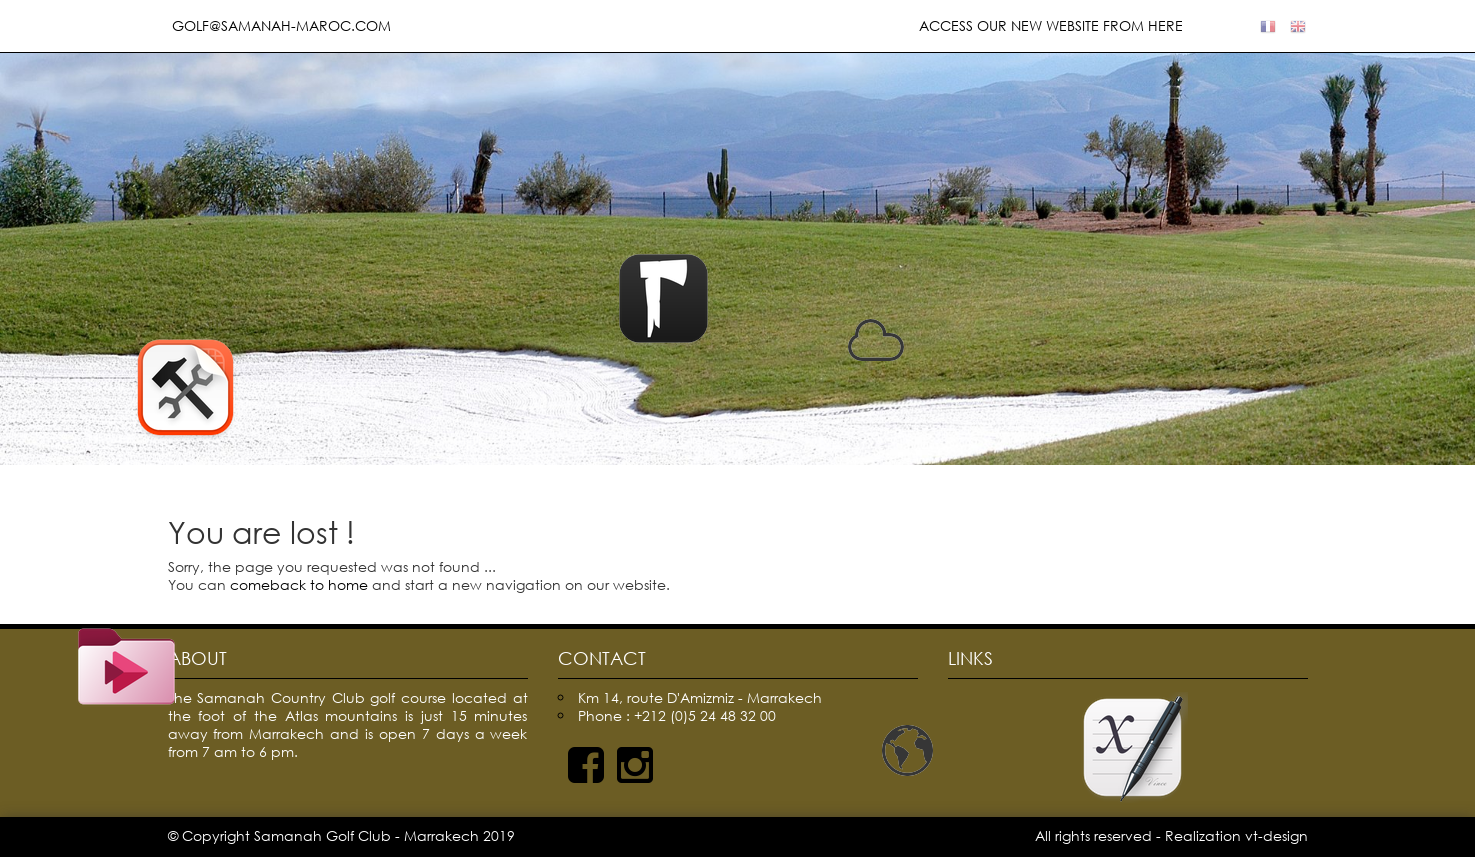  Describe the element at coordinates (663, 298) in the screenshot. I see `launch The Long Dark game` at that location.